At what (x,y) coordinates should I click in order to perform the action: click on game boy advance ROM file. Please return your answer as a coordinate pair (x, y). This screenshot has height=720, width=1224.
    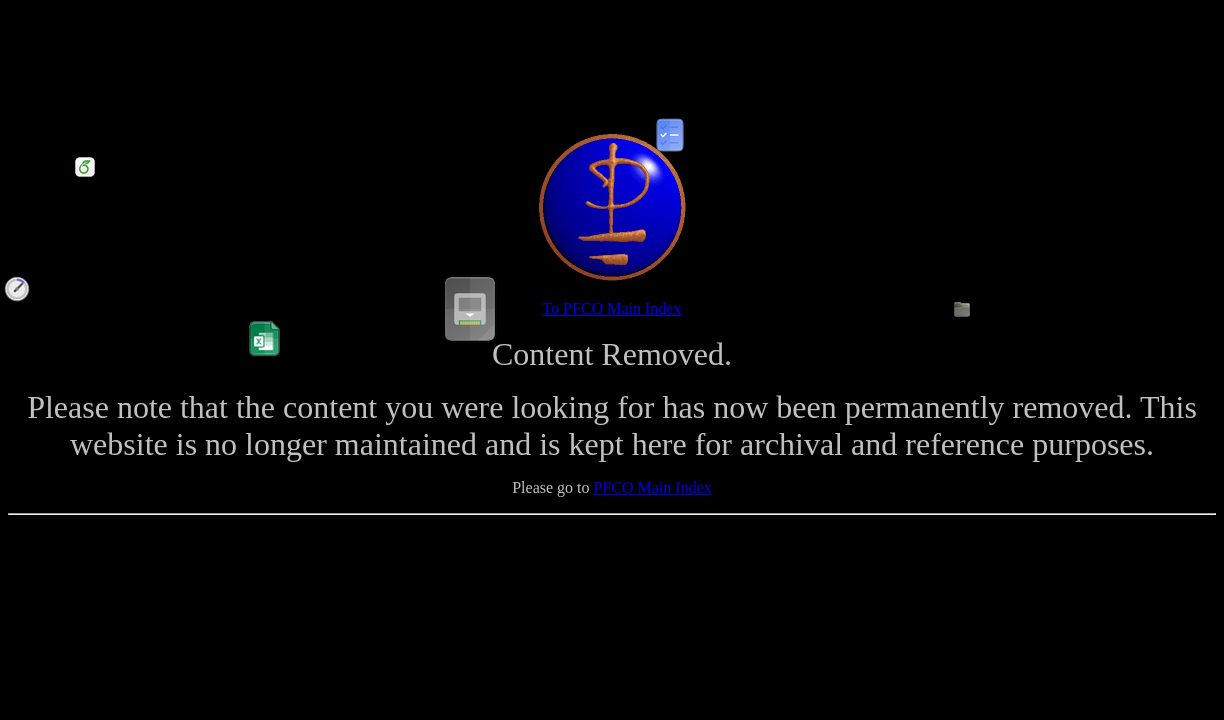
    Looking at the image, I should click on (470, 309).